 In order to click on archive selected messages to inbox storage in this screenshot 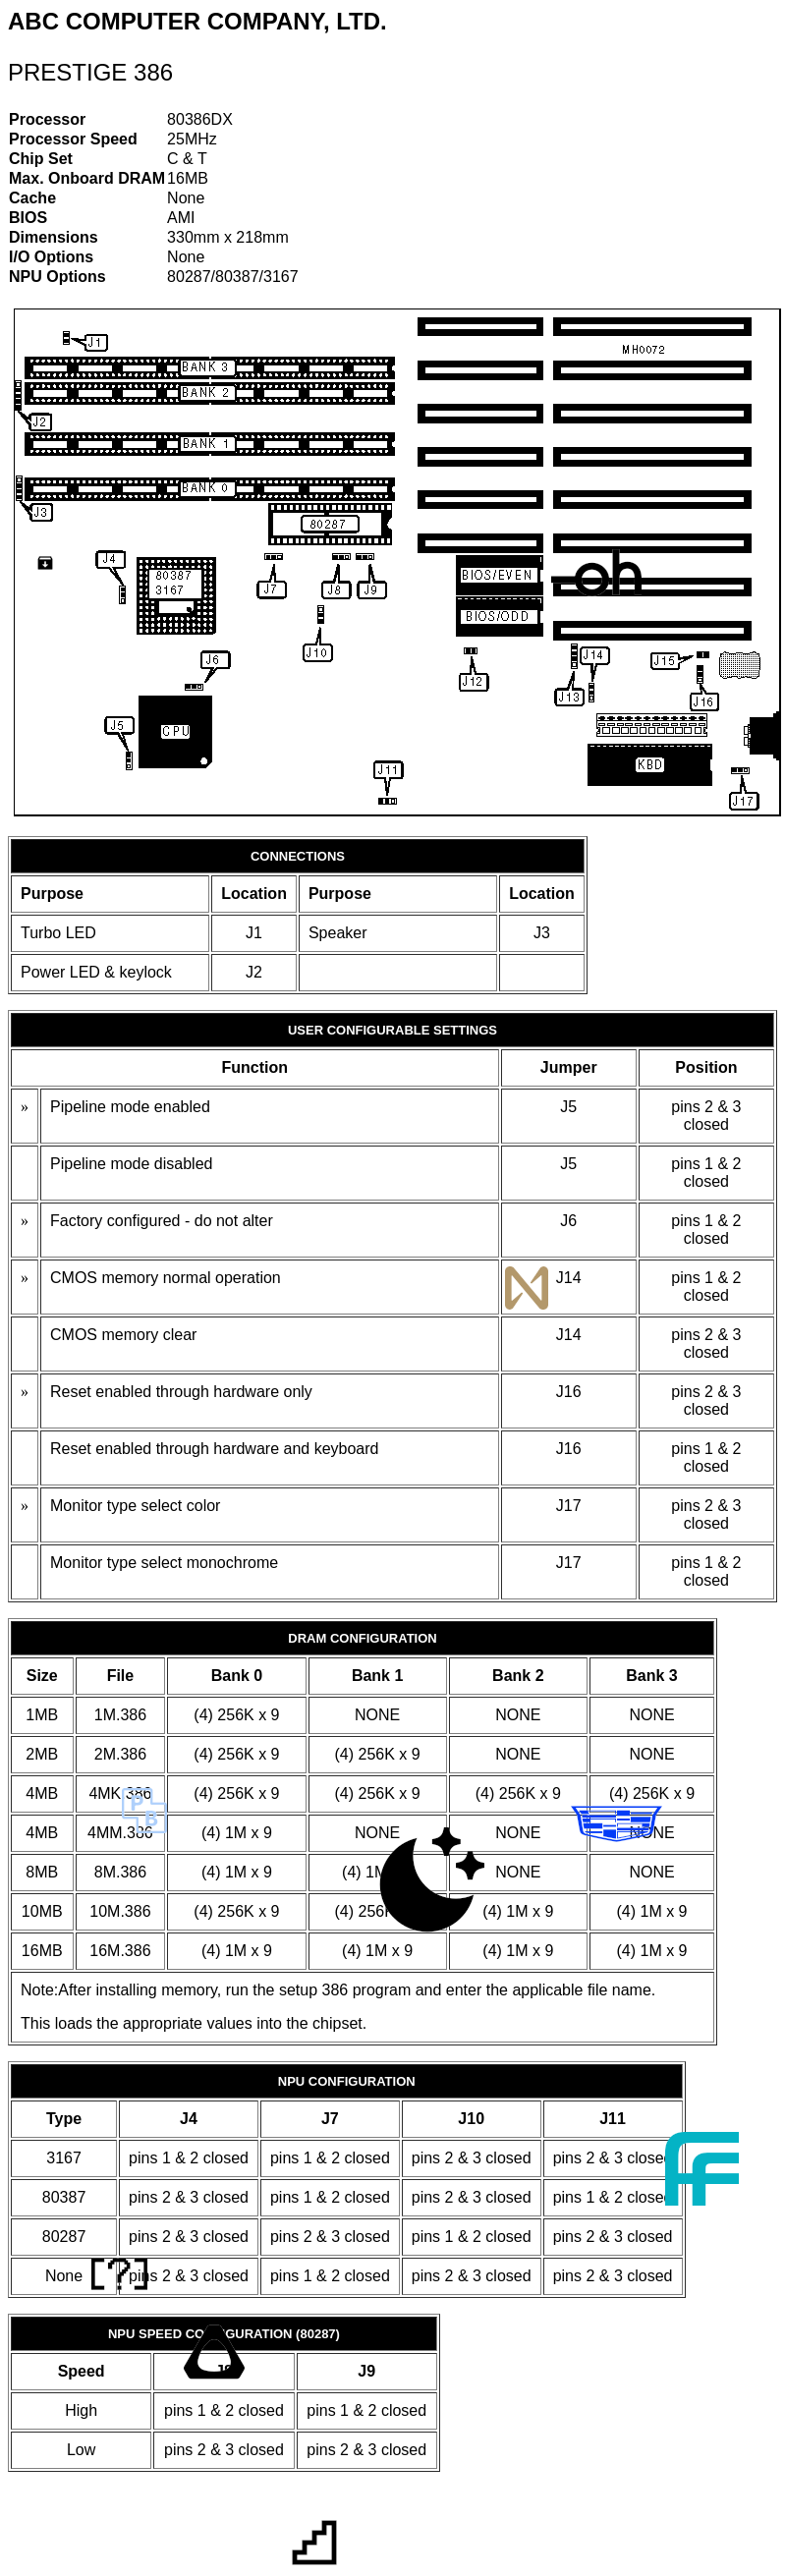, I will do `click(45, 563)`.